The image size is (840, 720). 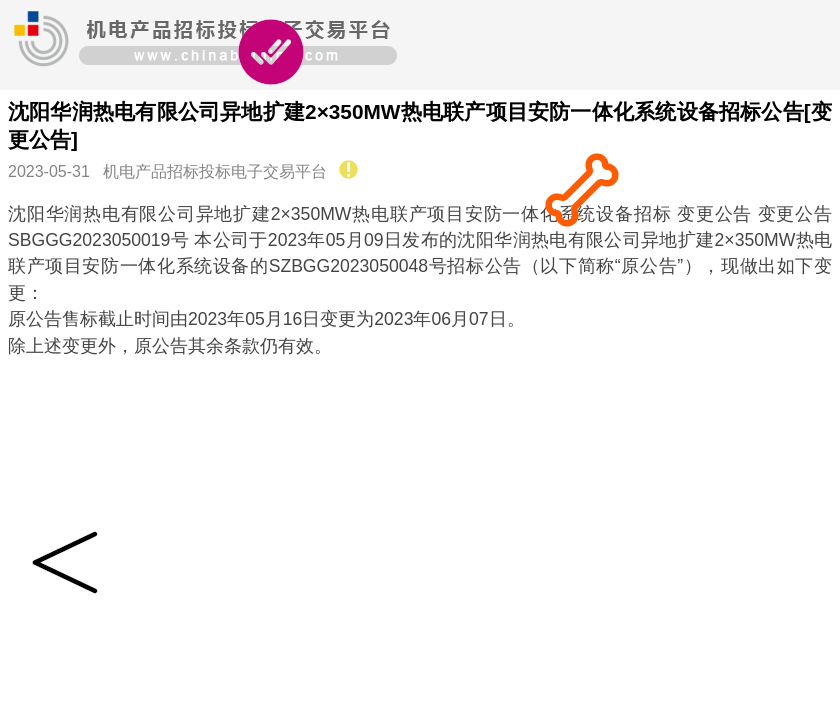 What do you see at coordinates (582, 190) in the screenshot?
I see `access pet-related features or settings` at bounding box center [582, 190].